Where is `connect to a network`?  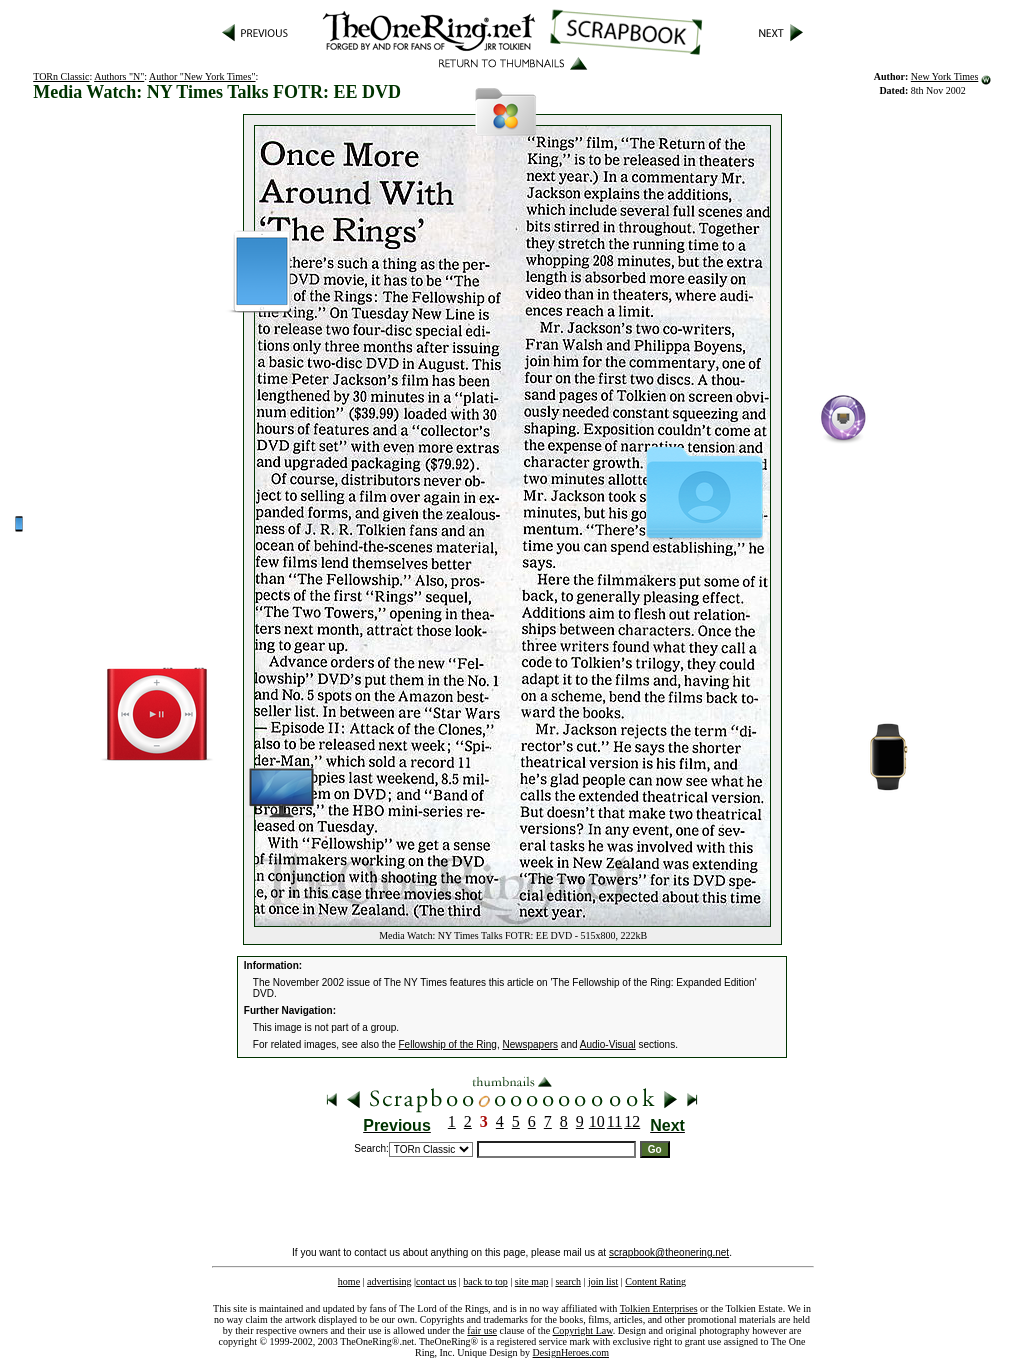 connect to a network is located at coordinates (843, 420).